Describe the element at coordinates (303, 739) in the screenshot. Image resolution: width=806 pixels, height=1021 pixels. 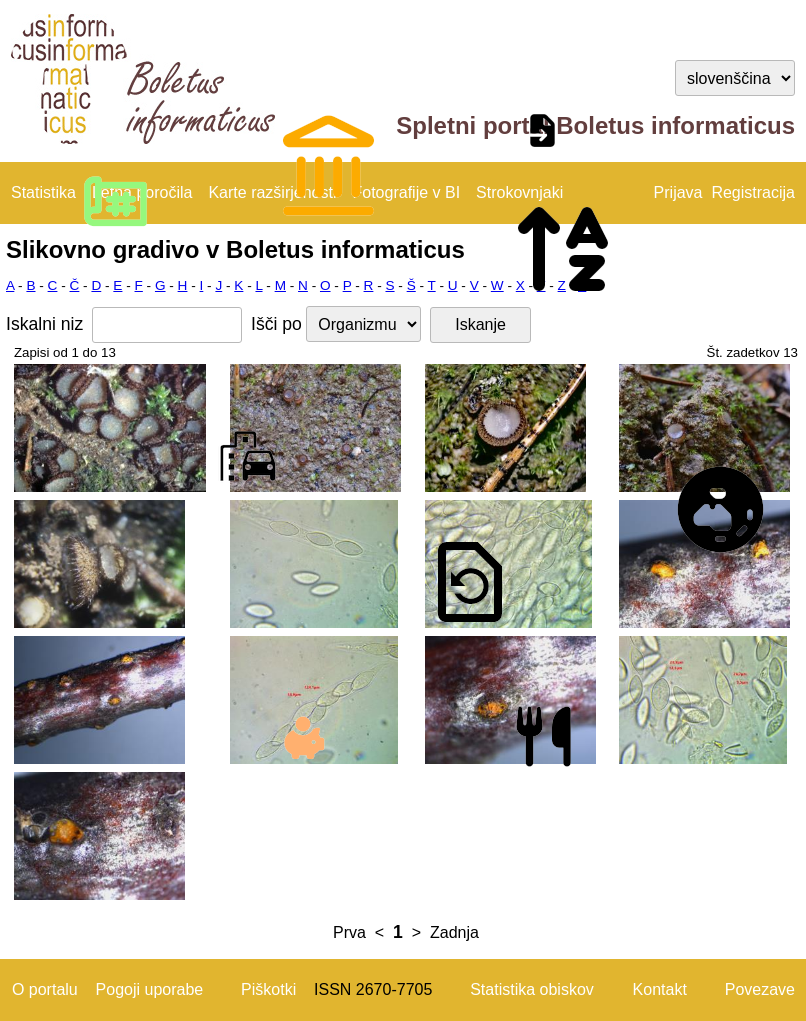
I see `access savings or budget features` at that location.